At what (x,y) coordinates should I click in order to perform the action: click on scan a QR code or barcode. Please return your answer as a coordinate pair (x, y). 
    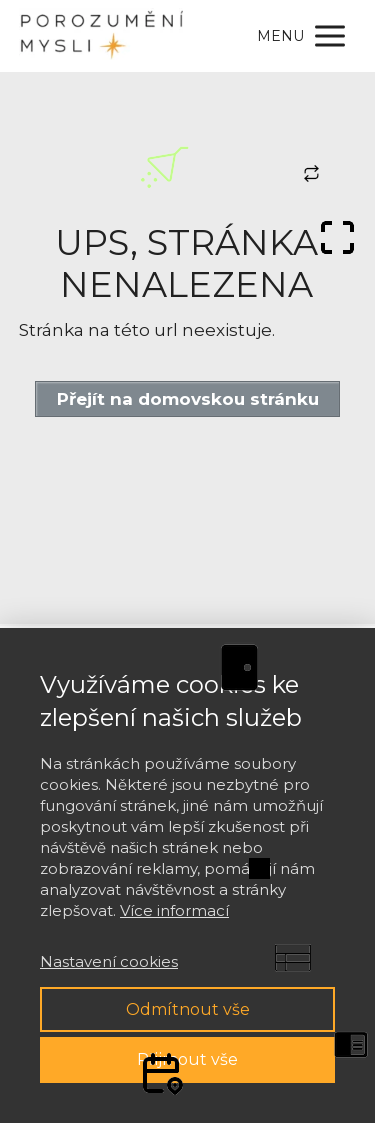
    Looking at the image, I should click on (337, 237).